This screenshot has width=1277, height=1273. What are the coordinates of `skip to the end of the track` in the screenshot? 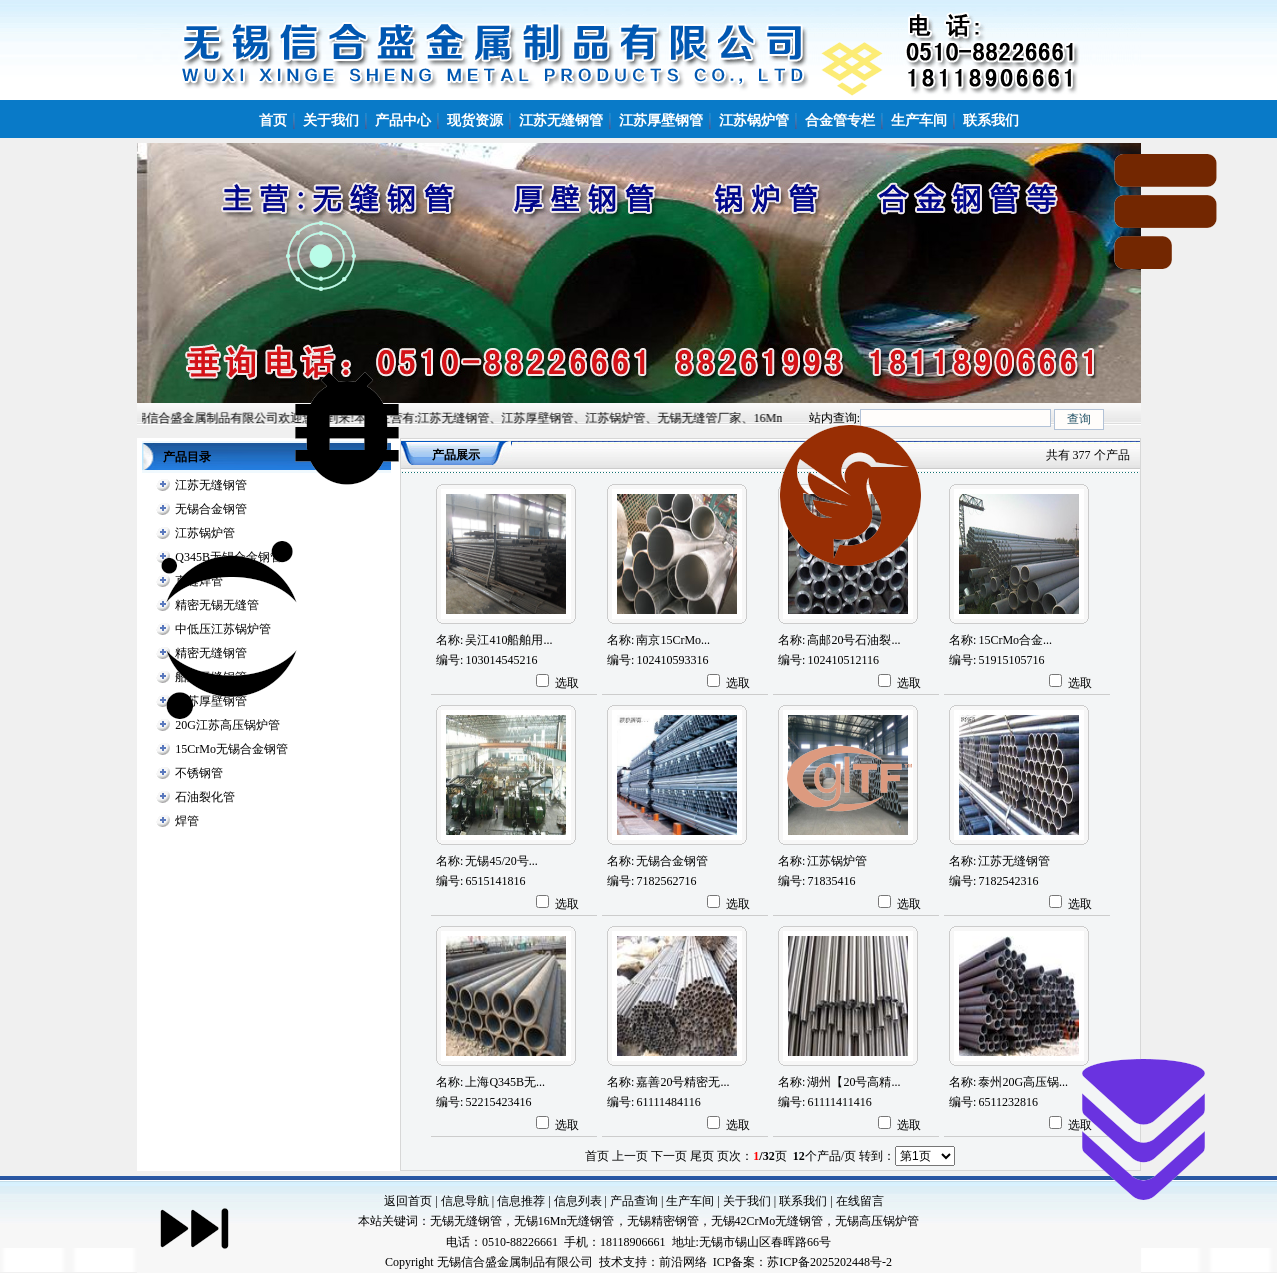 It's located at (194, 1228).